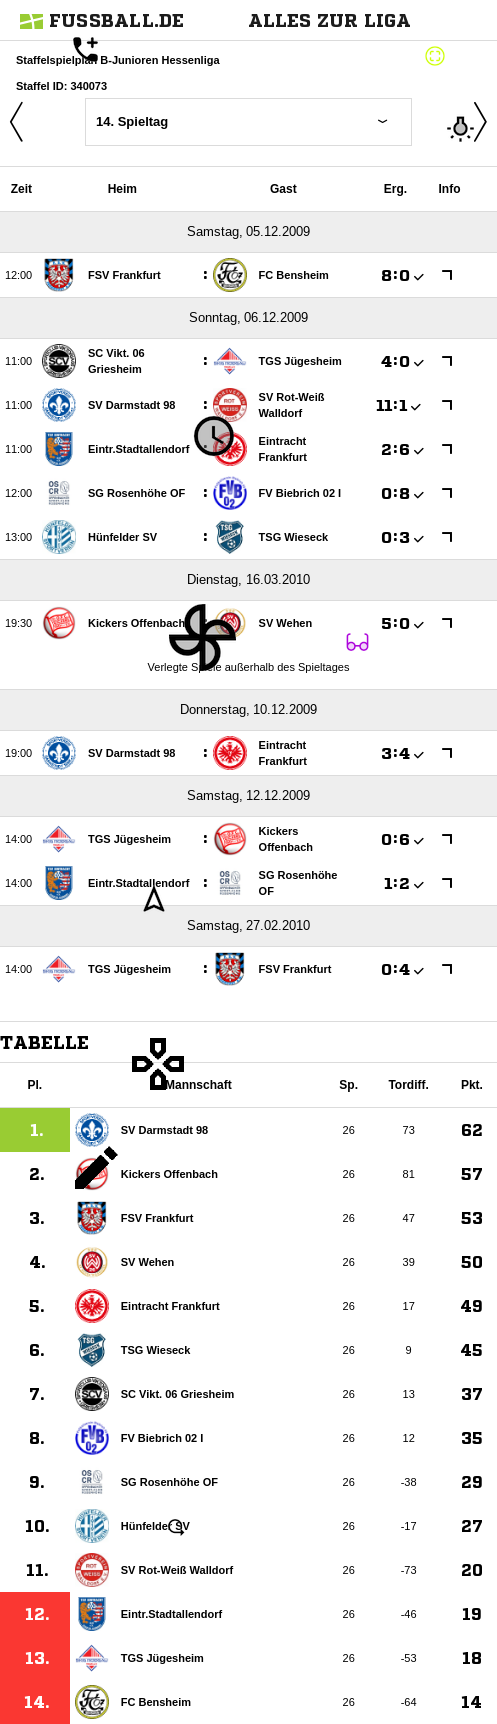 This screenshot has width=497, height=1724. I want to click on access gaming features or controls, so click(158, 1064).